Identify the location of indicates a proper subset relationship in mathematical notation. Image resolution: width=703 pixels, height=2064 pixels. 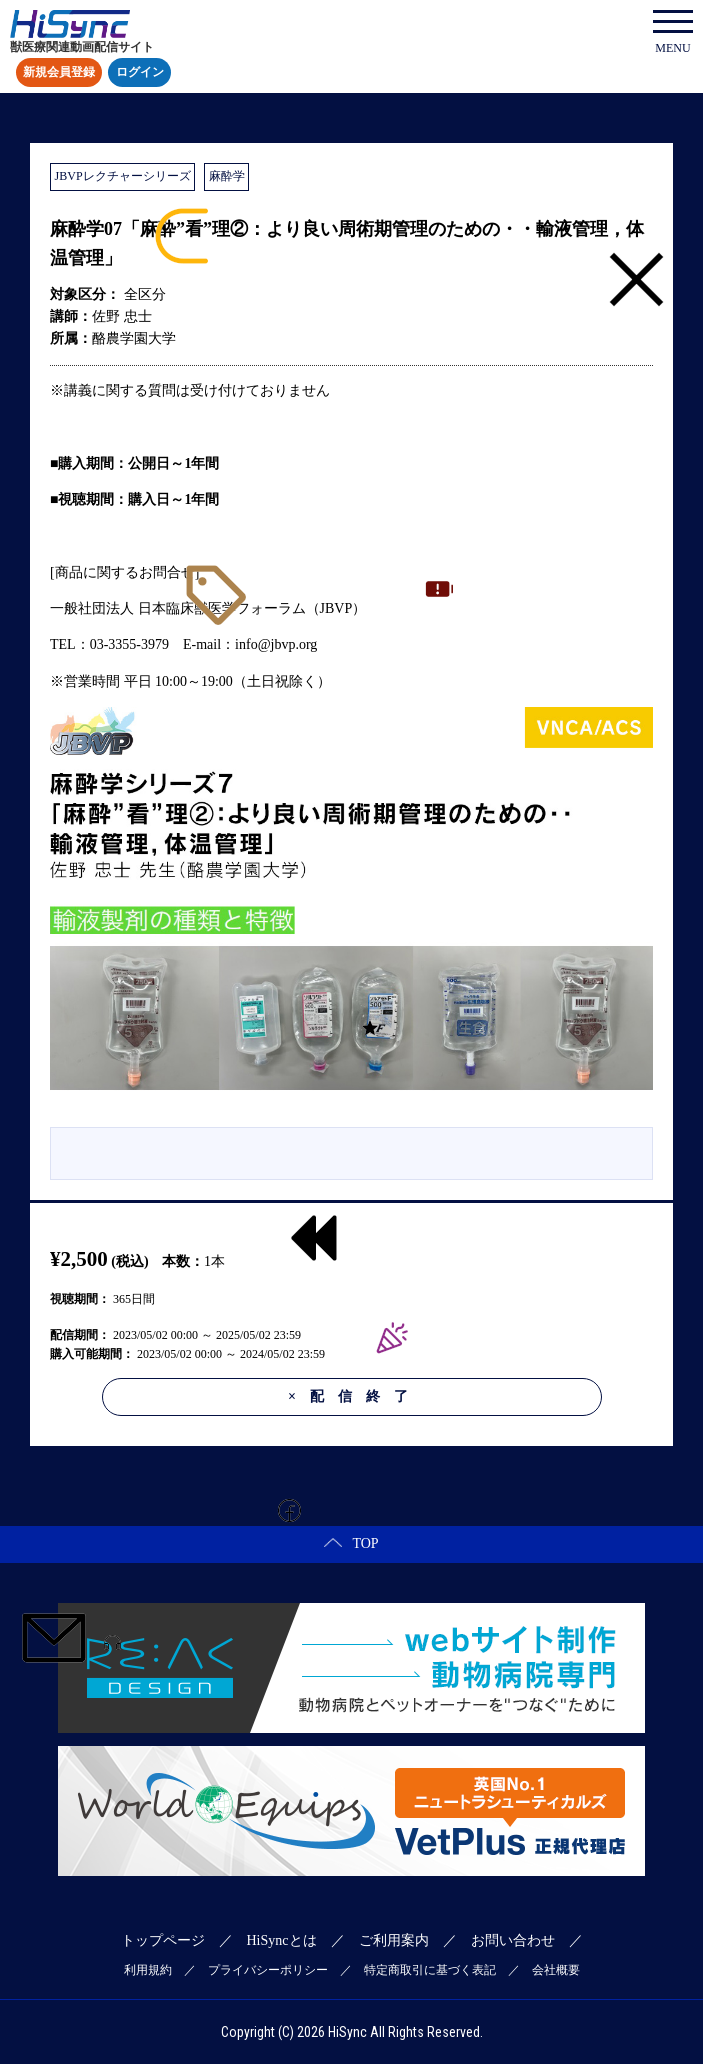
(183, 236).